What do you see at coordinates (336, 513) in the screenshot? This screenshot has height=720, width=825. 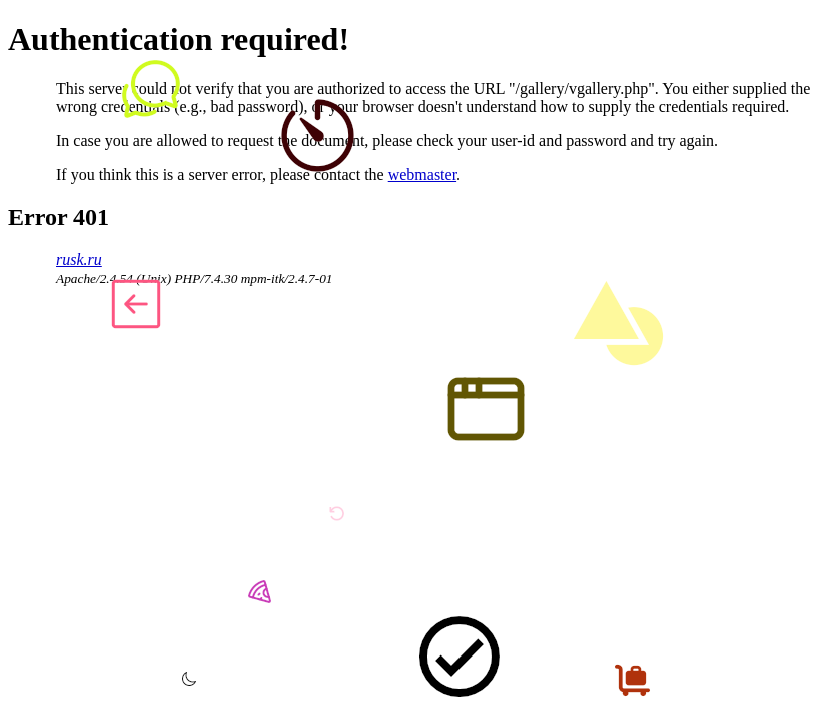 I see `restart the debugging session` at bounding box center [336, 513].